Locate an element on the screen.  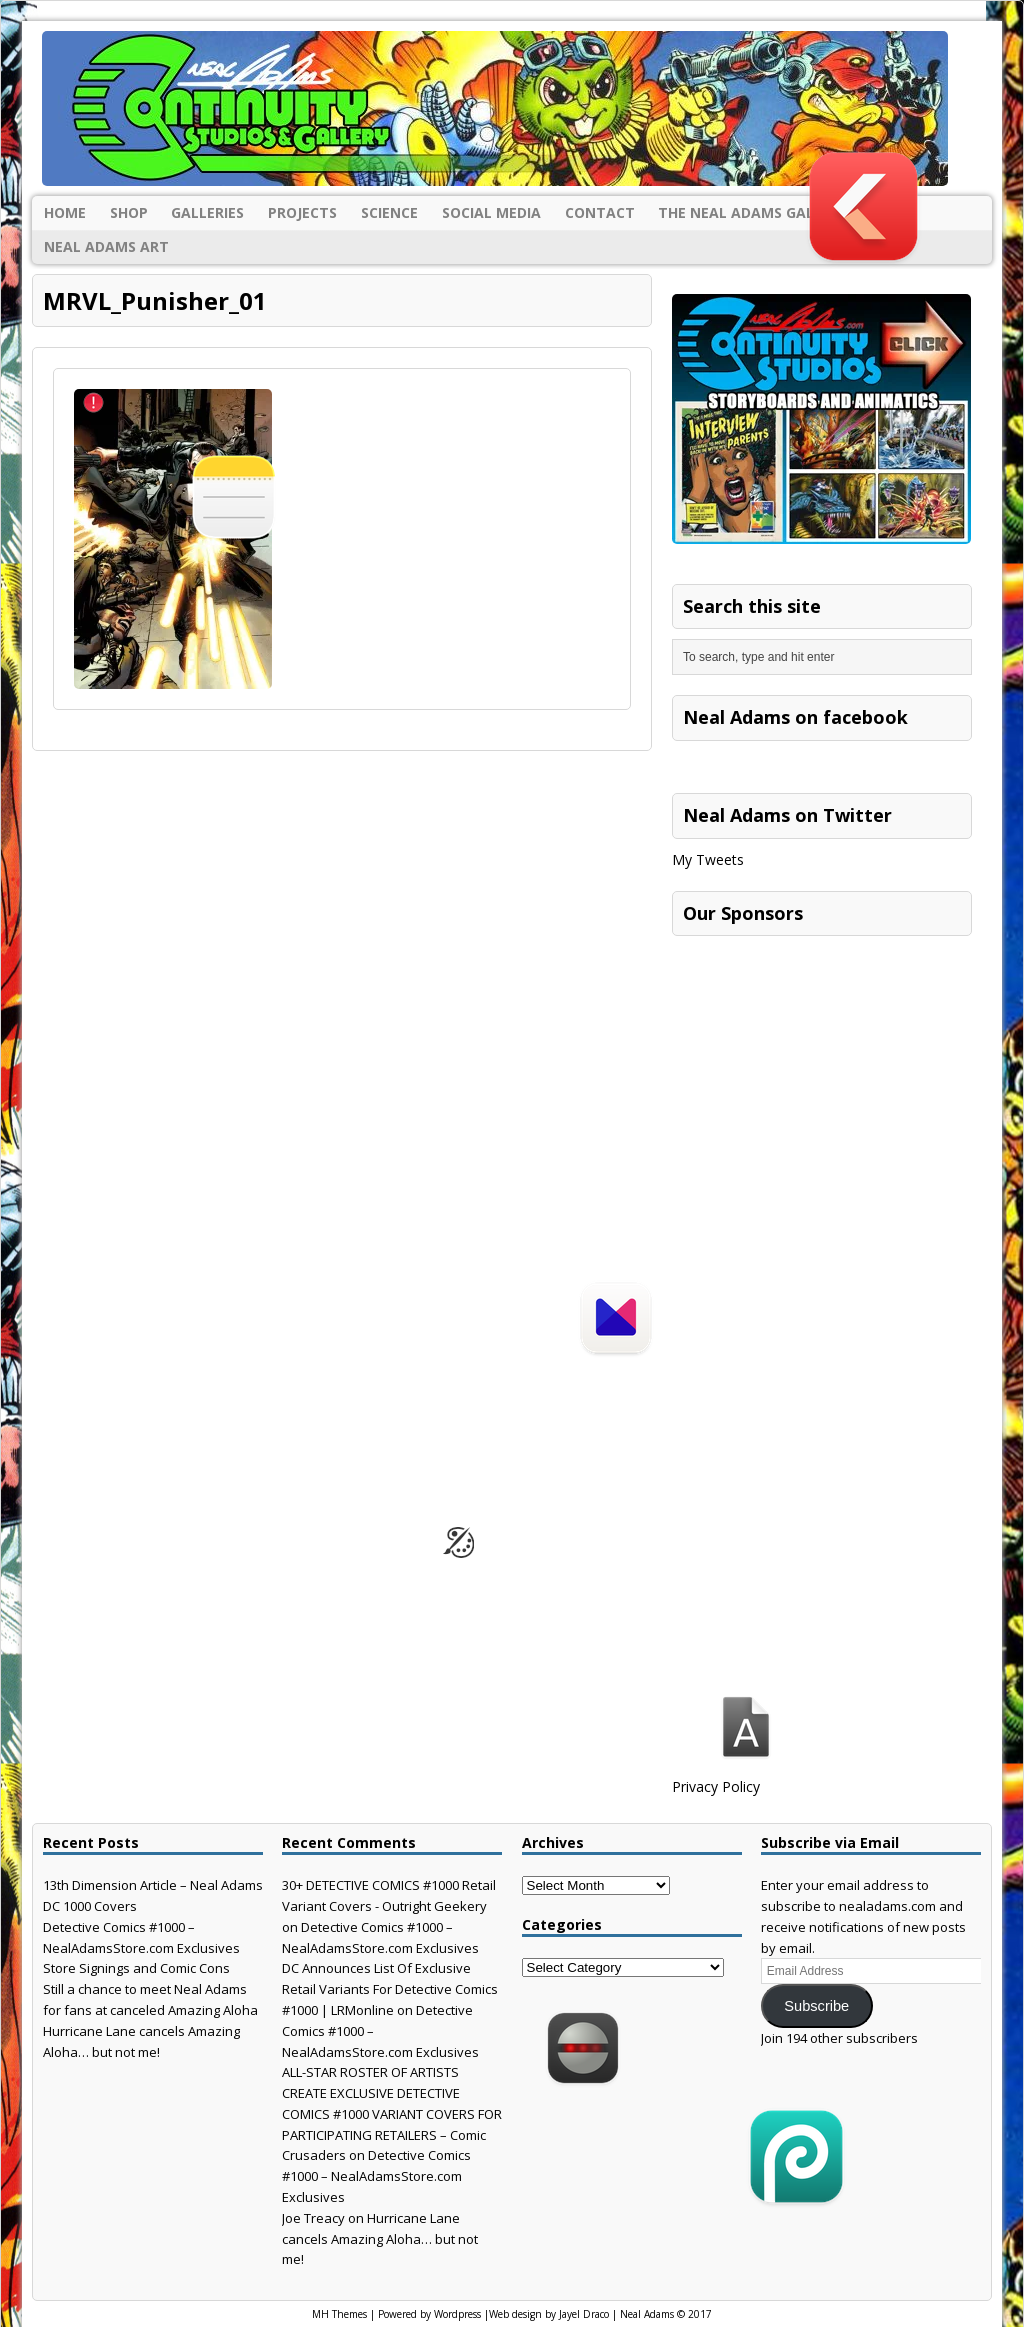
launch gnome robots game is located at coordinates (583, 2048).